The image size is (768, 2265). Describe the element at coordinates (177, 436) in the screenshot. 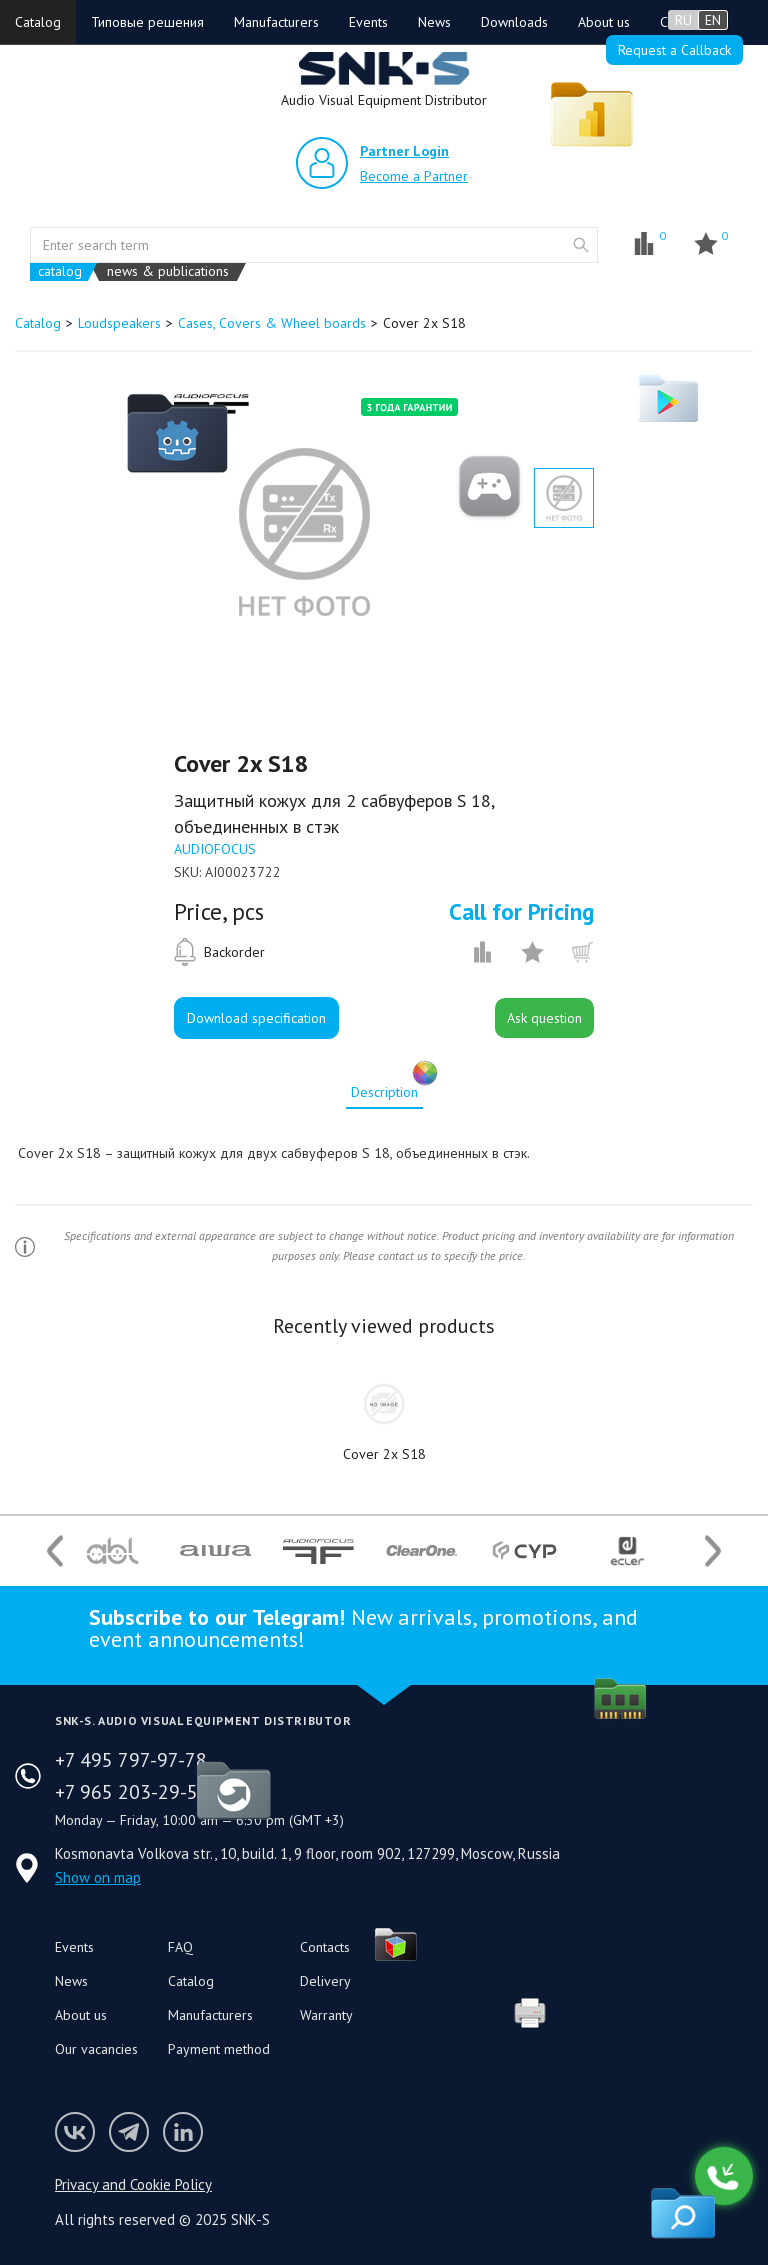

I see `folder containing Godot game engine project files` at that location.